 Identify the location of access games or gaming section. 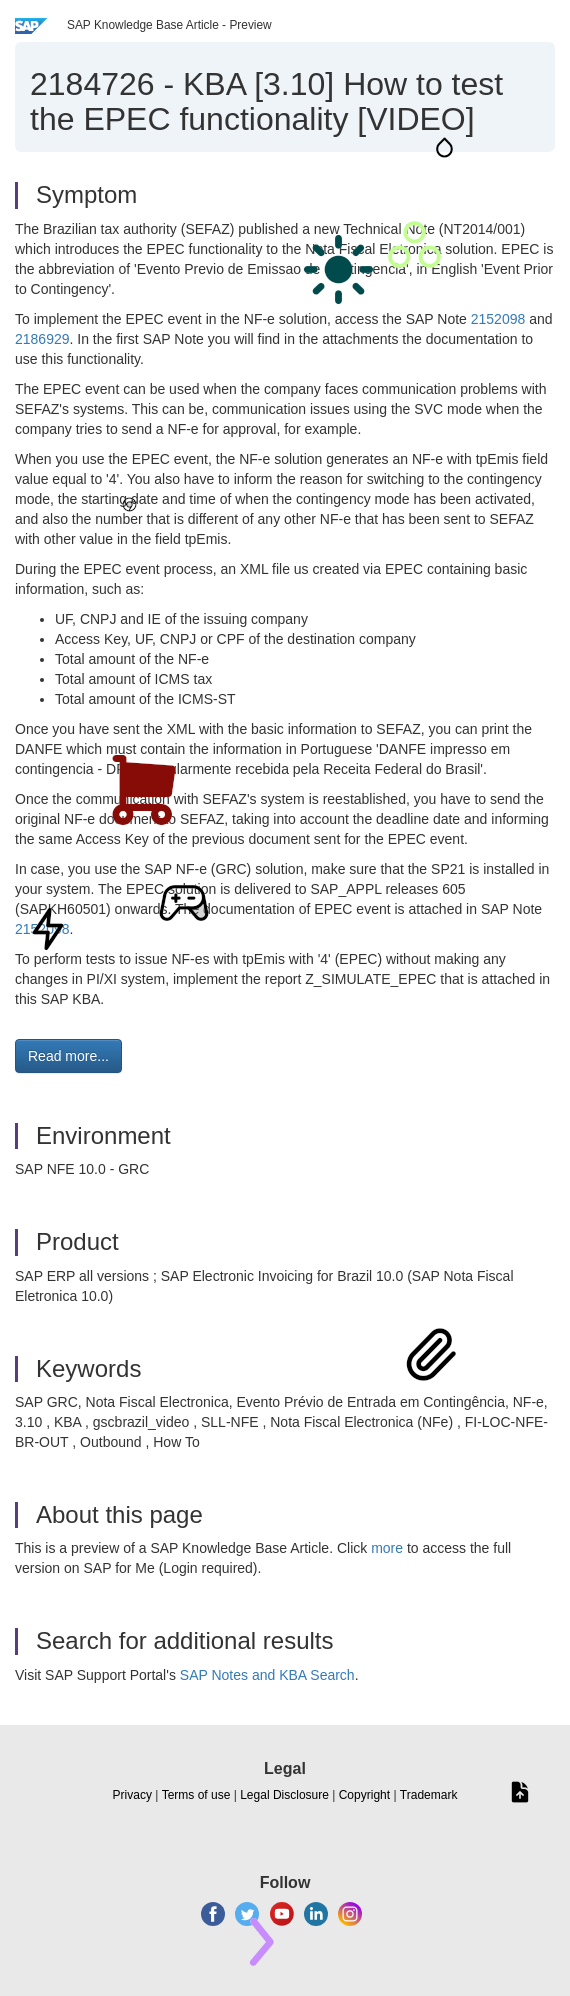
(184, 903).